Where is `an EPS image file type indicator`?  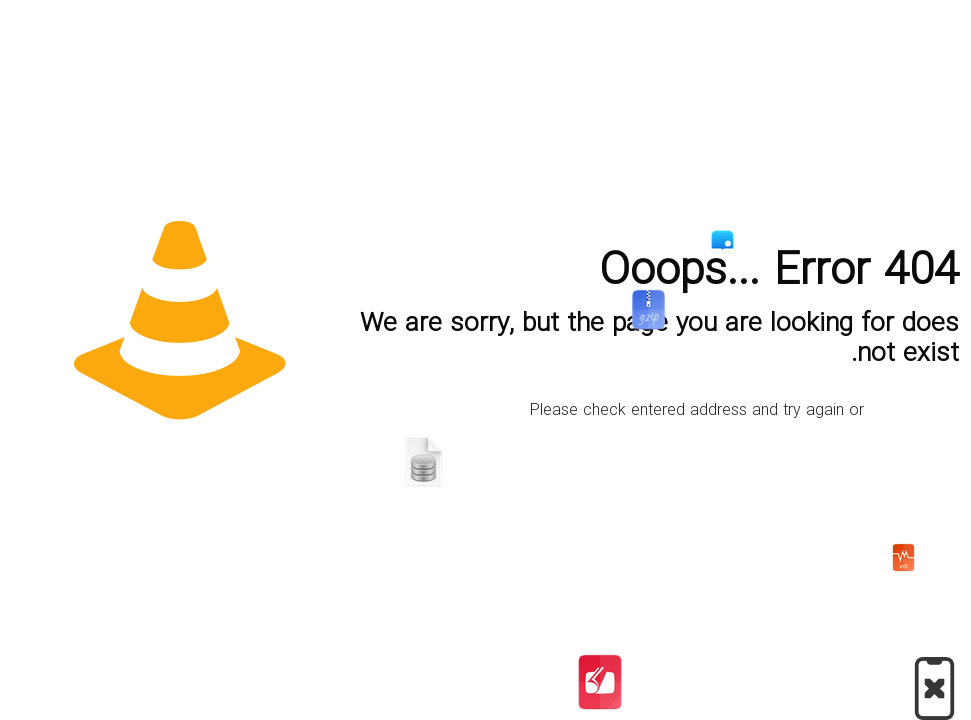
an EPS image file type indicator is located at coordinates (600, 682).